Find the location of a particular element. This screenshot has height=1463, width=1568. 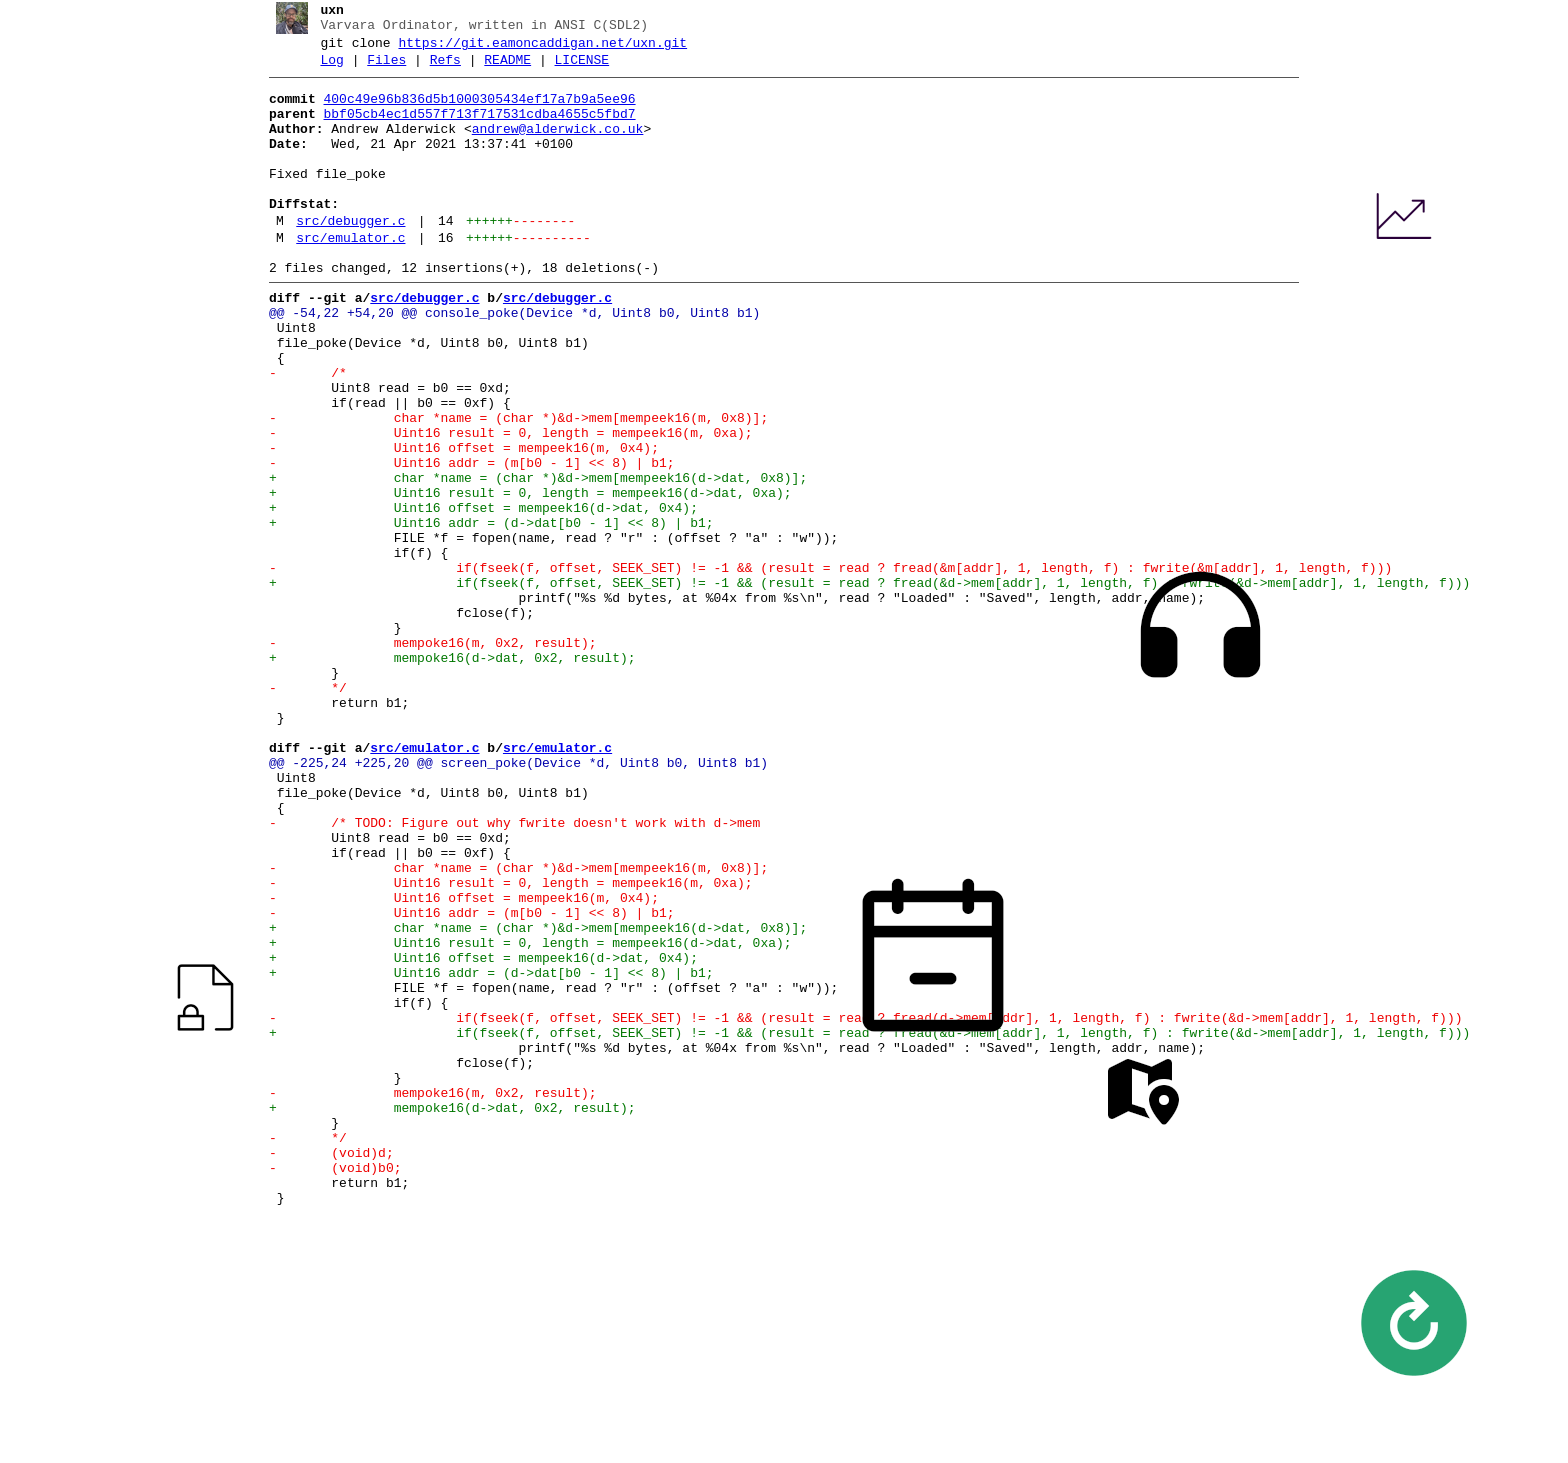

view location on map is located at coordinates (1140, 1089).